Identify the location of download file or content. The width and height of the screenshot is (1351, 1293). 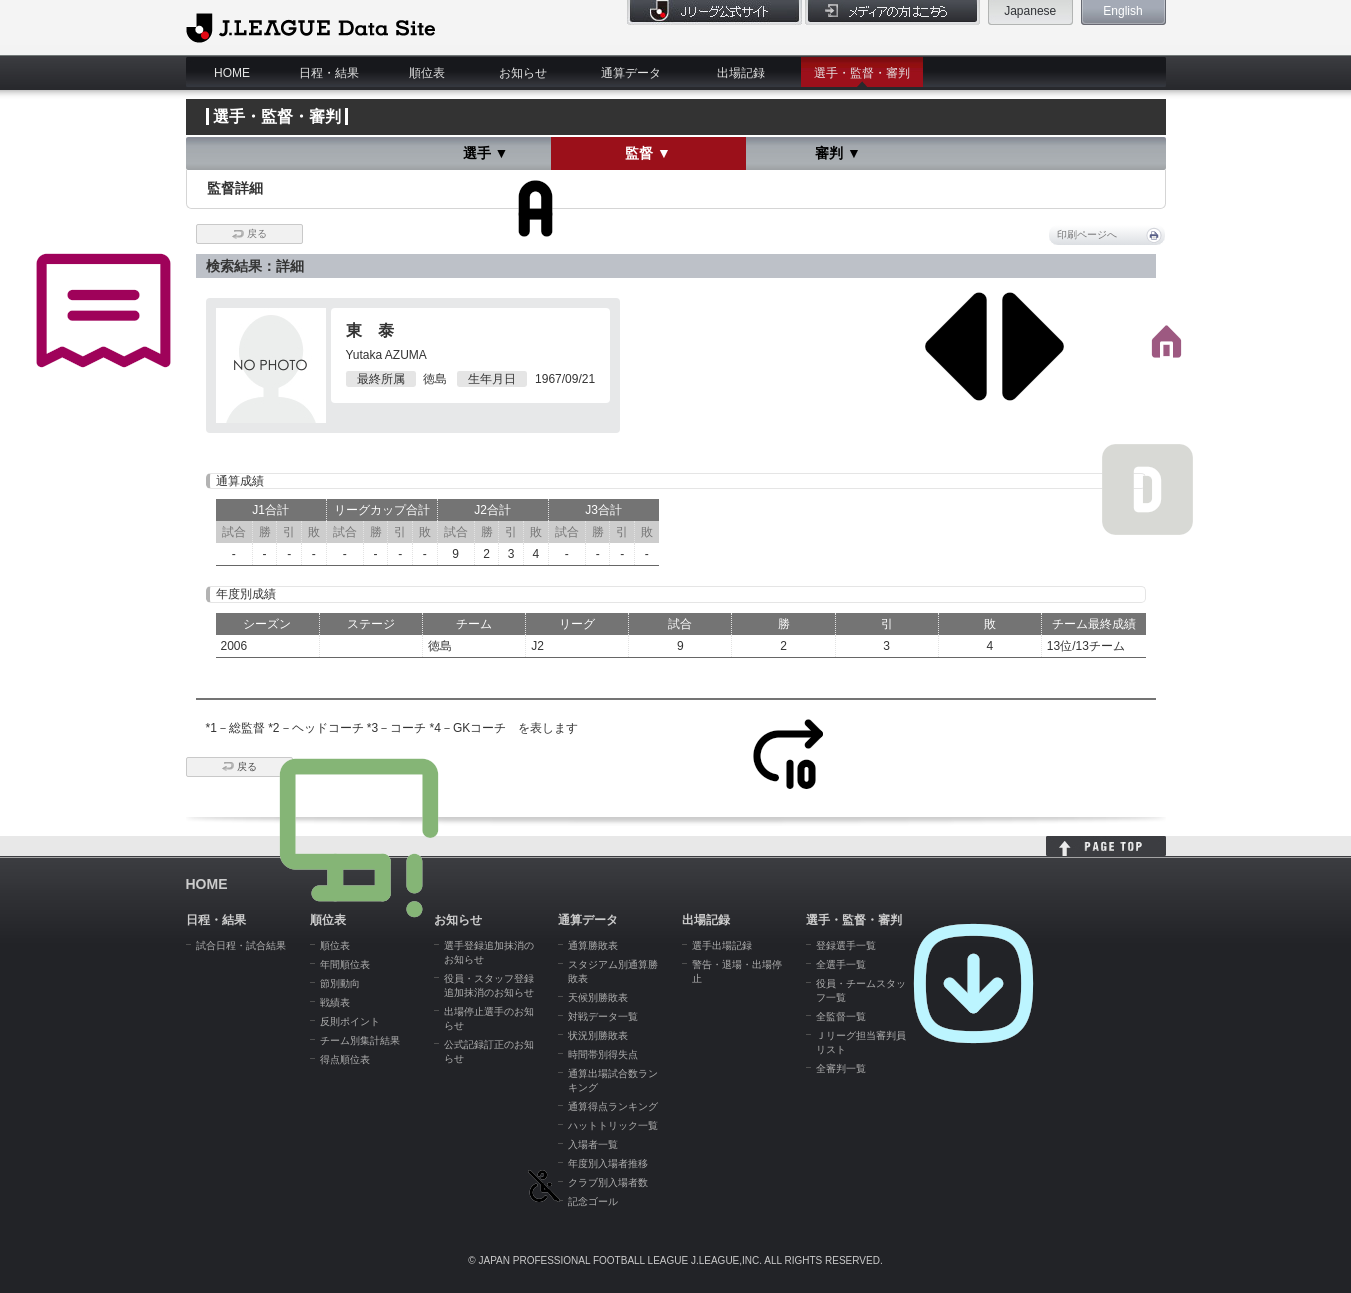
(973, 983).